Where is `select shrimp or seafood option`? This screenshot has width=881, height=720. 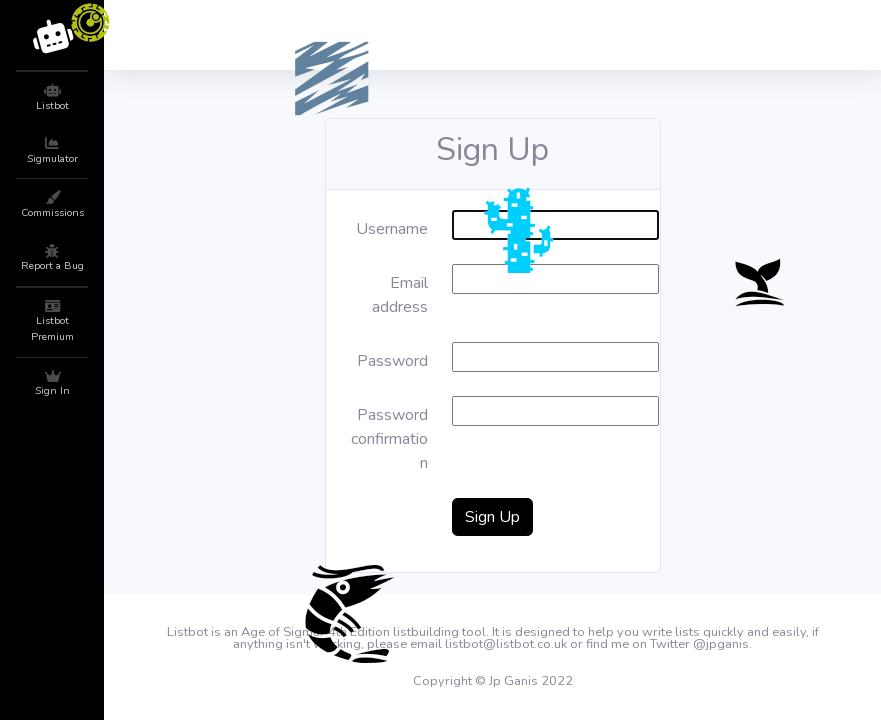 select shrimp or seafood option is located at coordinates (350, 614).